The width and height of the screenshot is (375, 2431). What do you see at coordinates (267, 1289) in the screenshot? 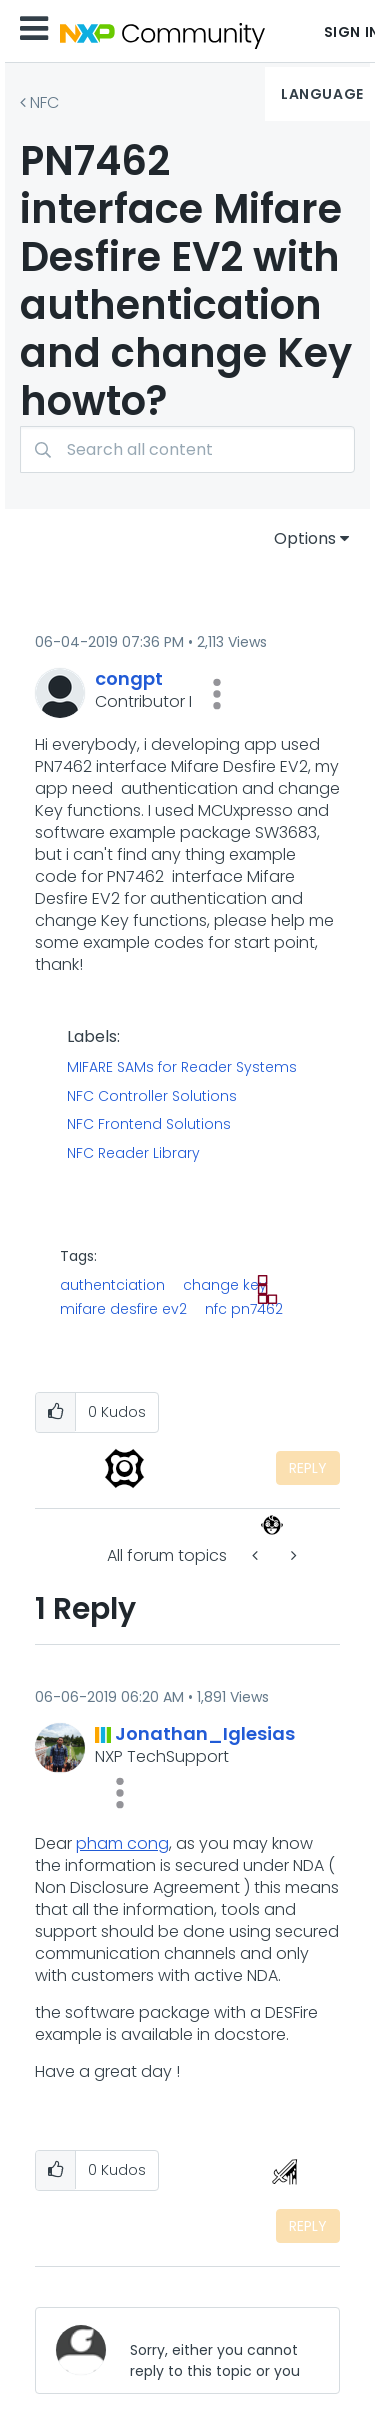
I see `indicates an L-shaped tetromino piece in a puzzle game` at bounding box center [267, 1289].